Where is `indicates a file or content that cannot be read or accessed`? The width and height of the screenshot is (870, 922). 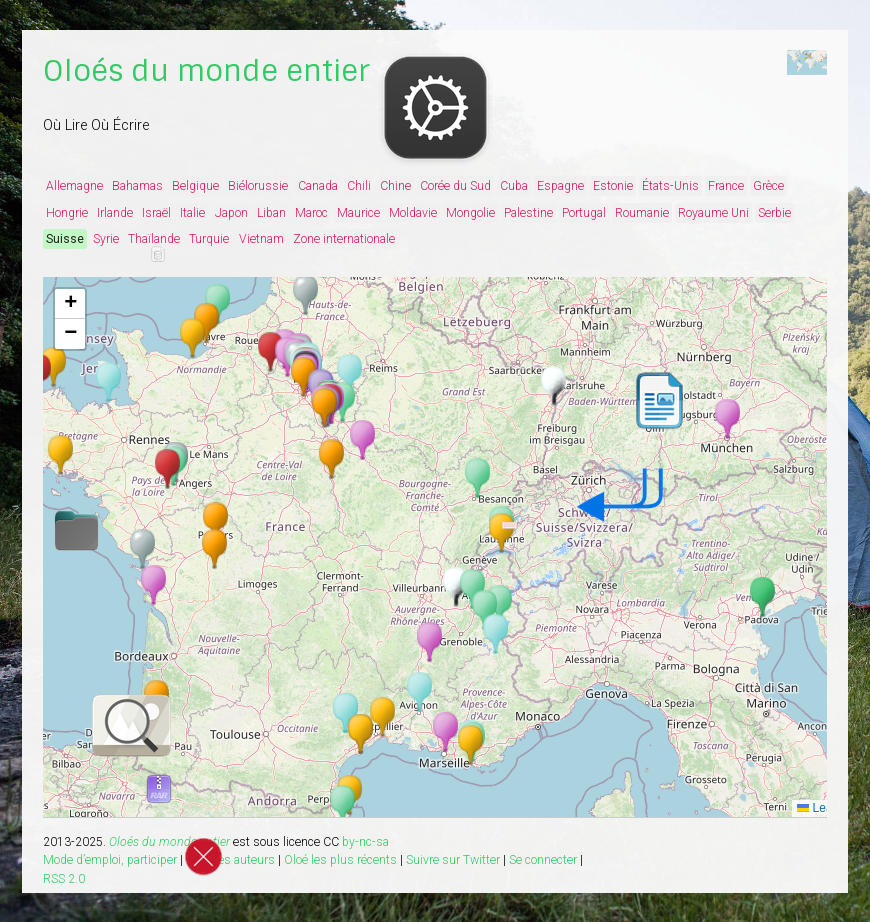
indicates a file or content that cannot be read or accessed is located at coordinates (203, 856).